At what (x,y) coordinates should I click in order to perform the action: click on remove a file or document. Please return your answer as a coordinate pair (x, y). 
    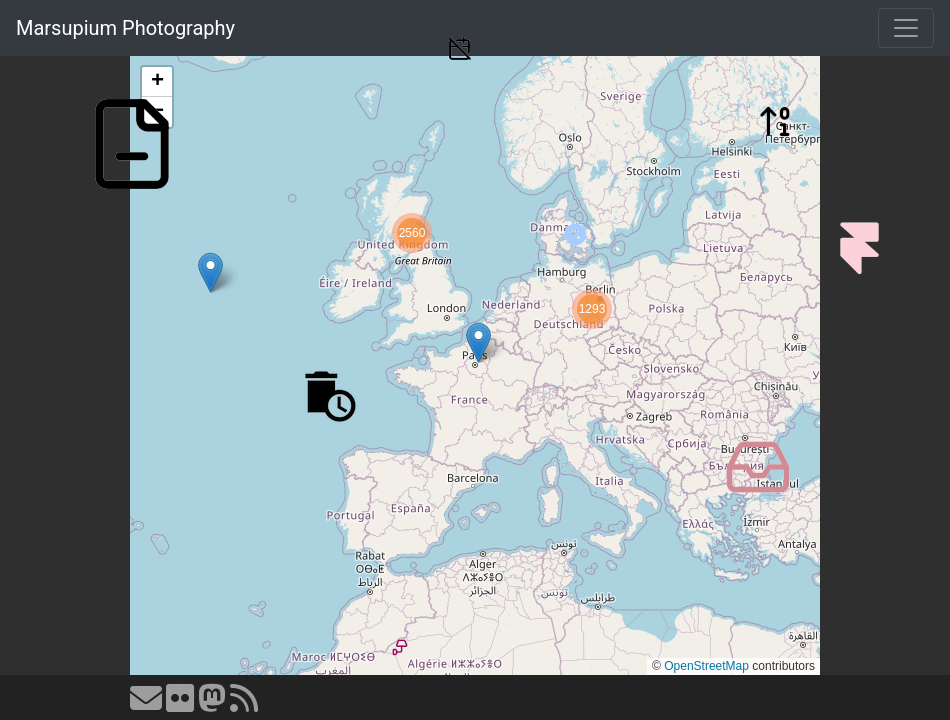
    Looking at the image, I should click on (132, 144).